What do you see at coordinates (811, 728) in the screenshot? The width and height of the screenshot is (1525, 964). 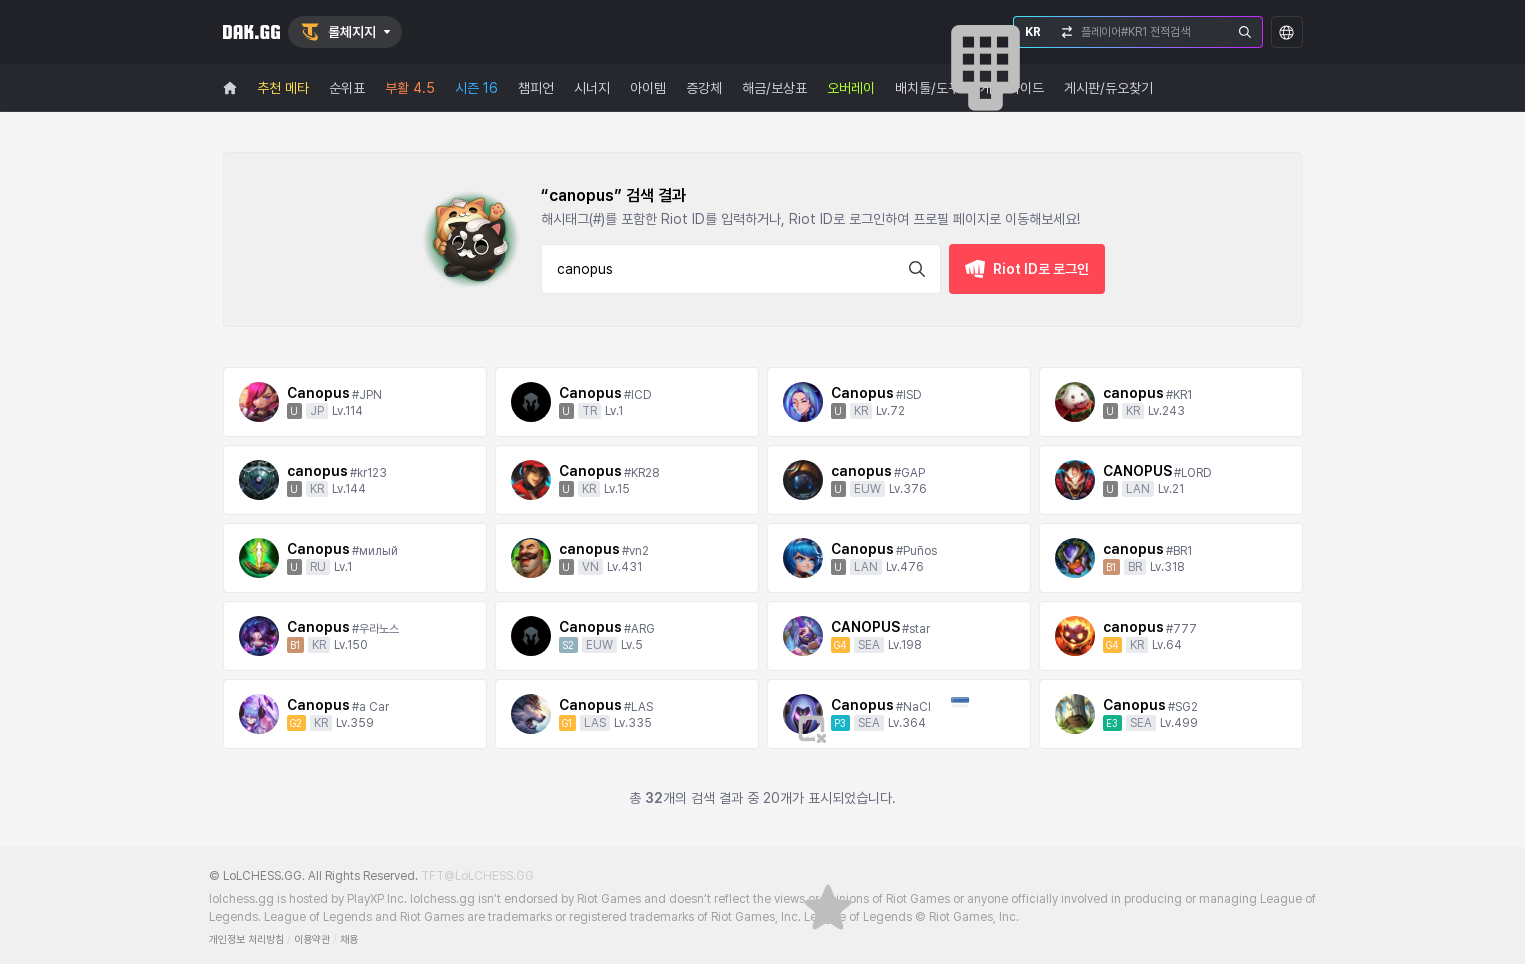 I see `indicates wired network connection is disconnected` at bounding box center [811, 728].